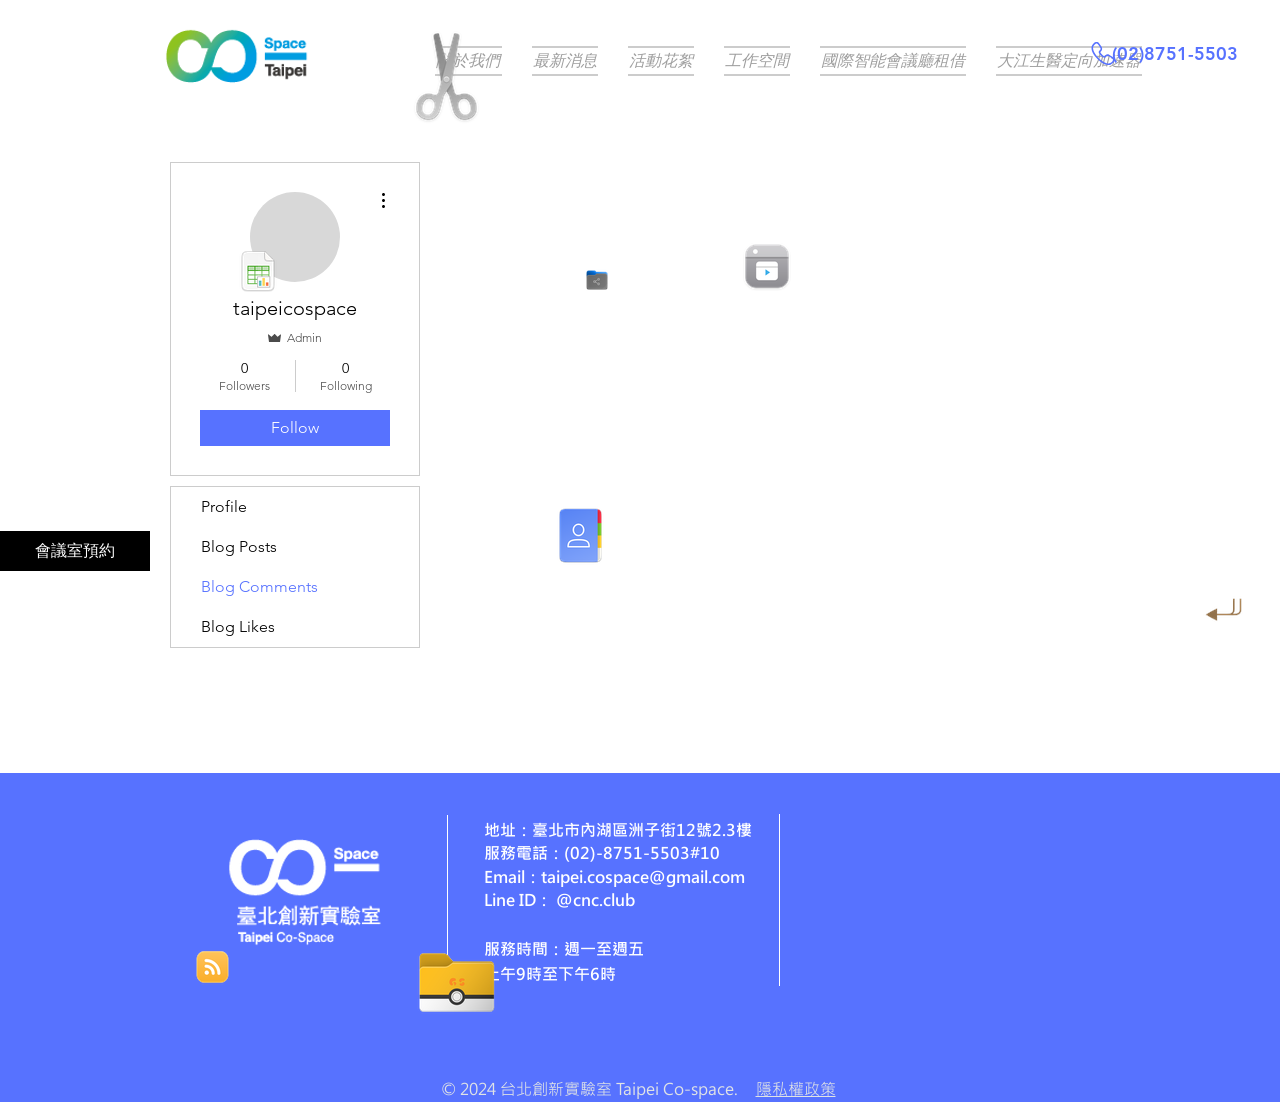 This screenshot has width=1280, height=1102. I want to click on cut selected content to clipboard, so click(446, 76).